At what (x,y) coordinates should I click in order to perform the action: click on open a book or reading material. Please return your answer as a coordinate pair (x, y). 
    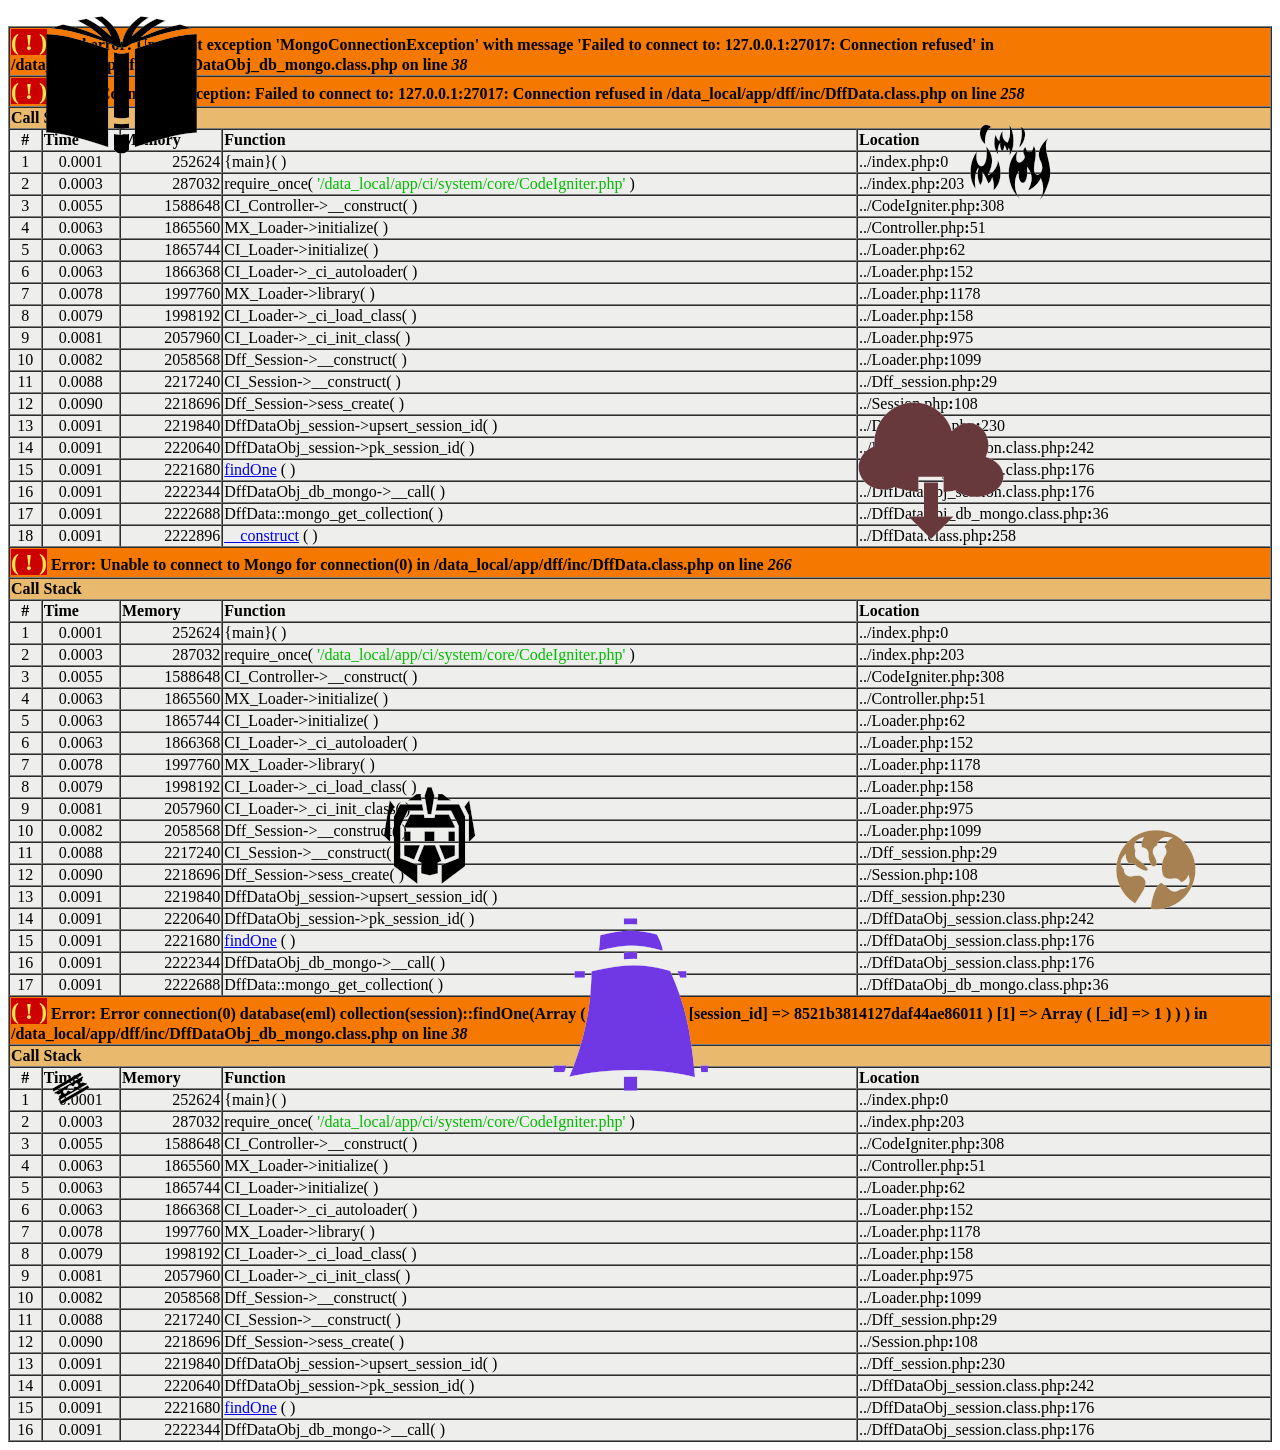
    Looking at the image, I should click on (121, 88).